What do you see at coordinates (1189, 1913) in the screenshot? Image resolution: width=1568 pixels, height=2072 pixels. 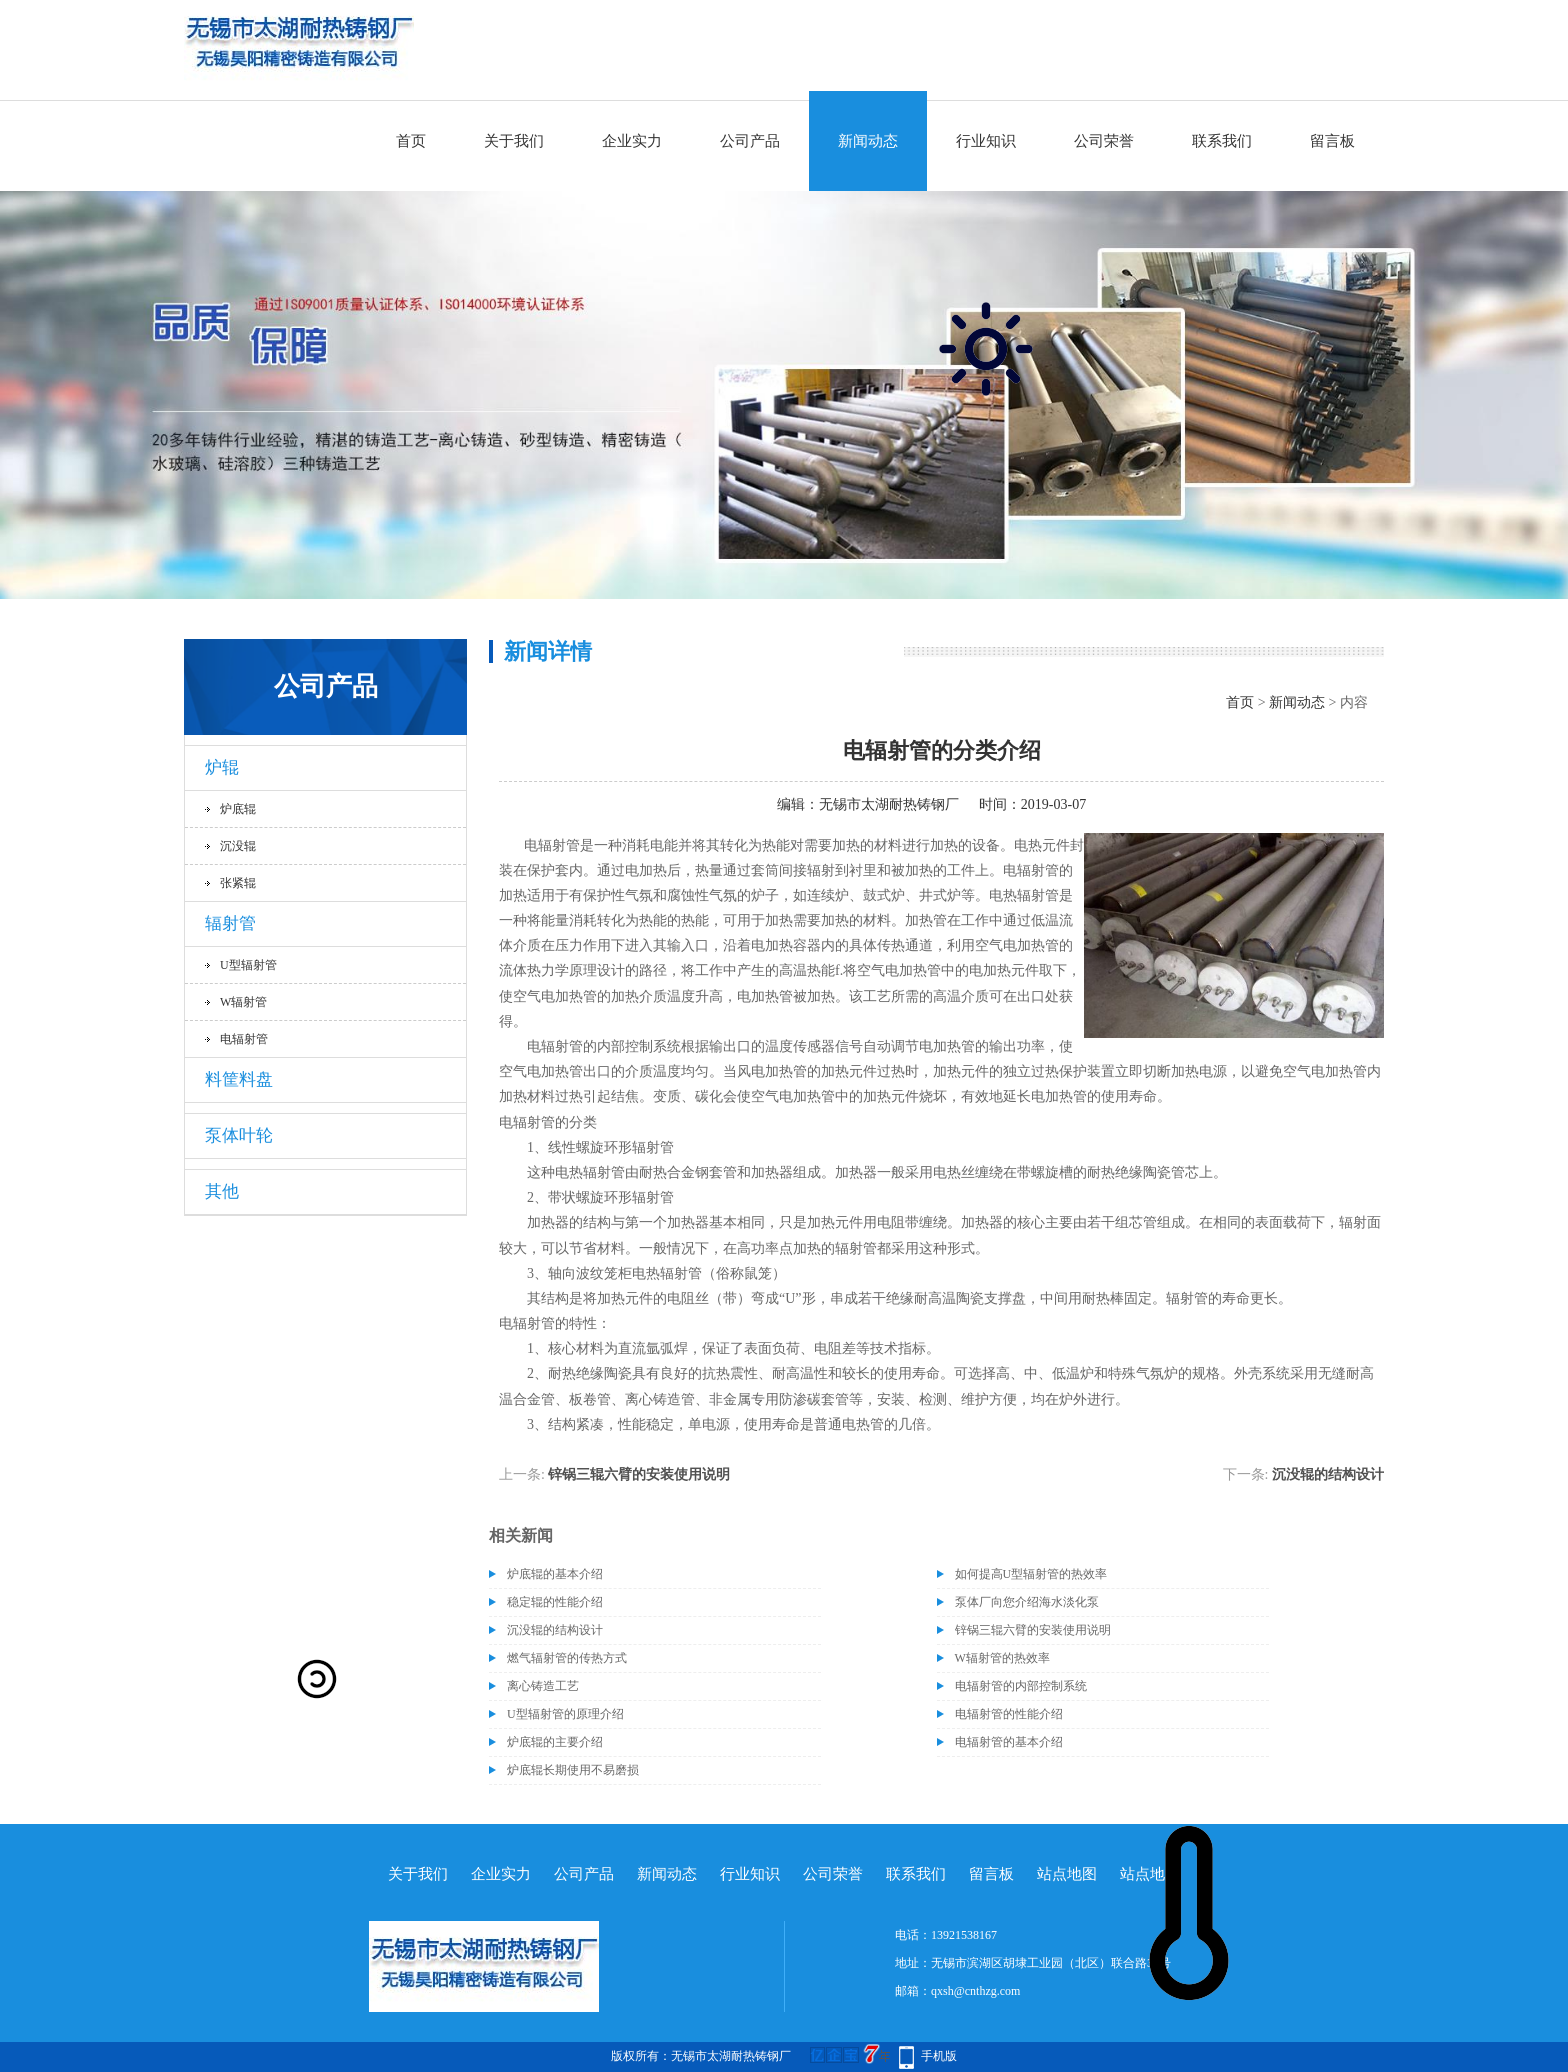 I see `view current temperature reading` at bounding box center [1189, 1913].